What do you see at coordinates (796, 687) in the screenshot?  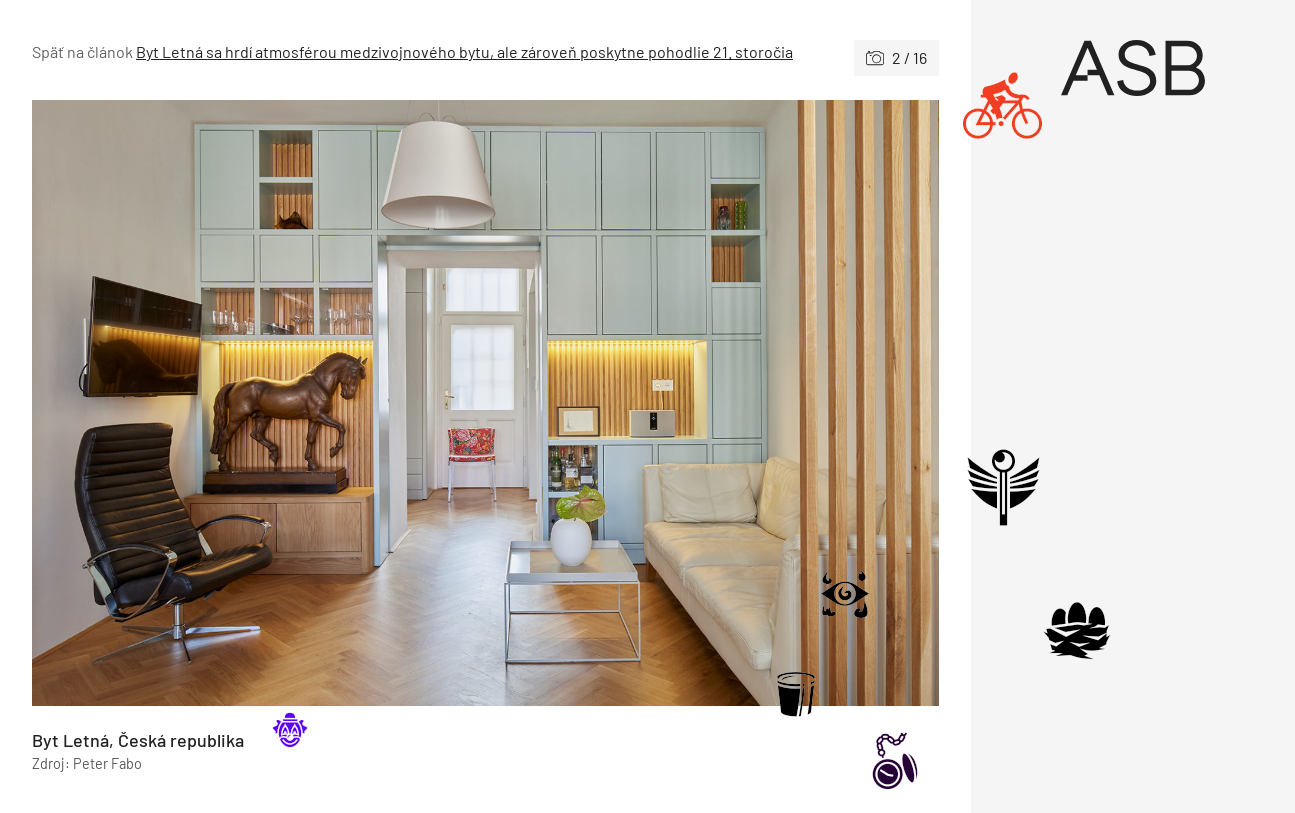 I see `metal bucket item in game inventory` at bounding box center [796, 687].